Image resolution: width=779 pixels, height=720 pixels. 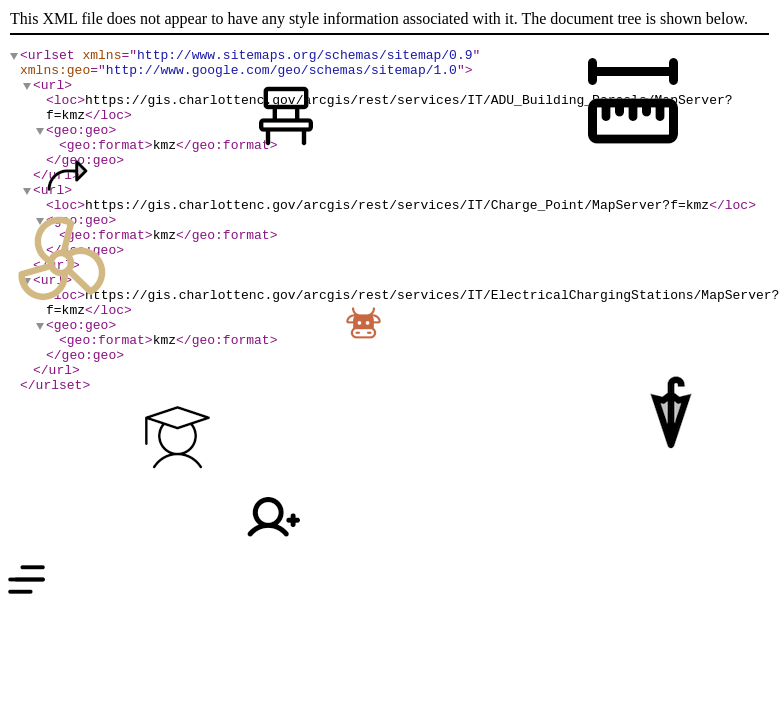 What do you see at coordinates (26, 579) in the screenshot?
I see `open navigation menu` at bounding box center [26, 579].